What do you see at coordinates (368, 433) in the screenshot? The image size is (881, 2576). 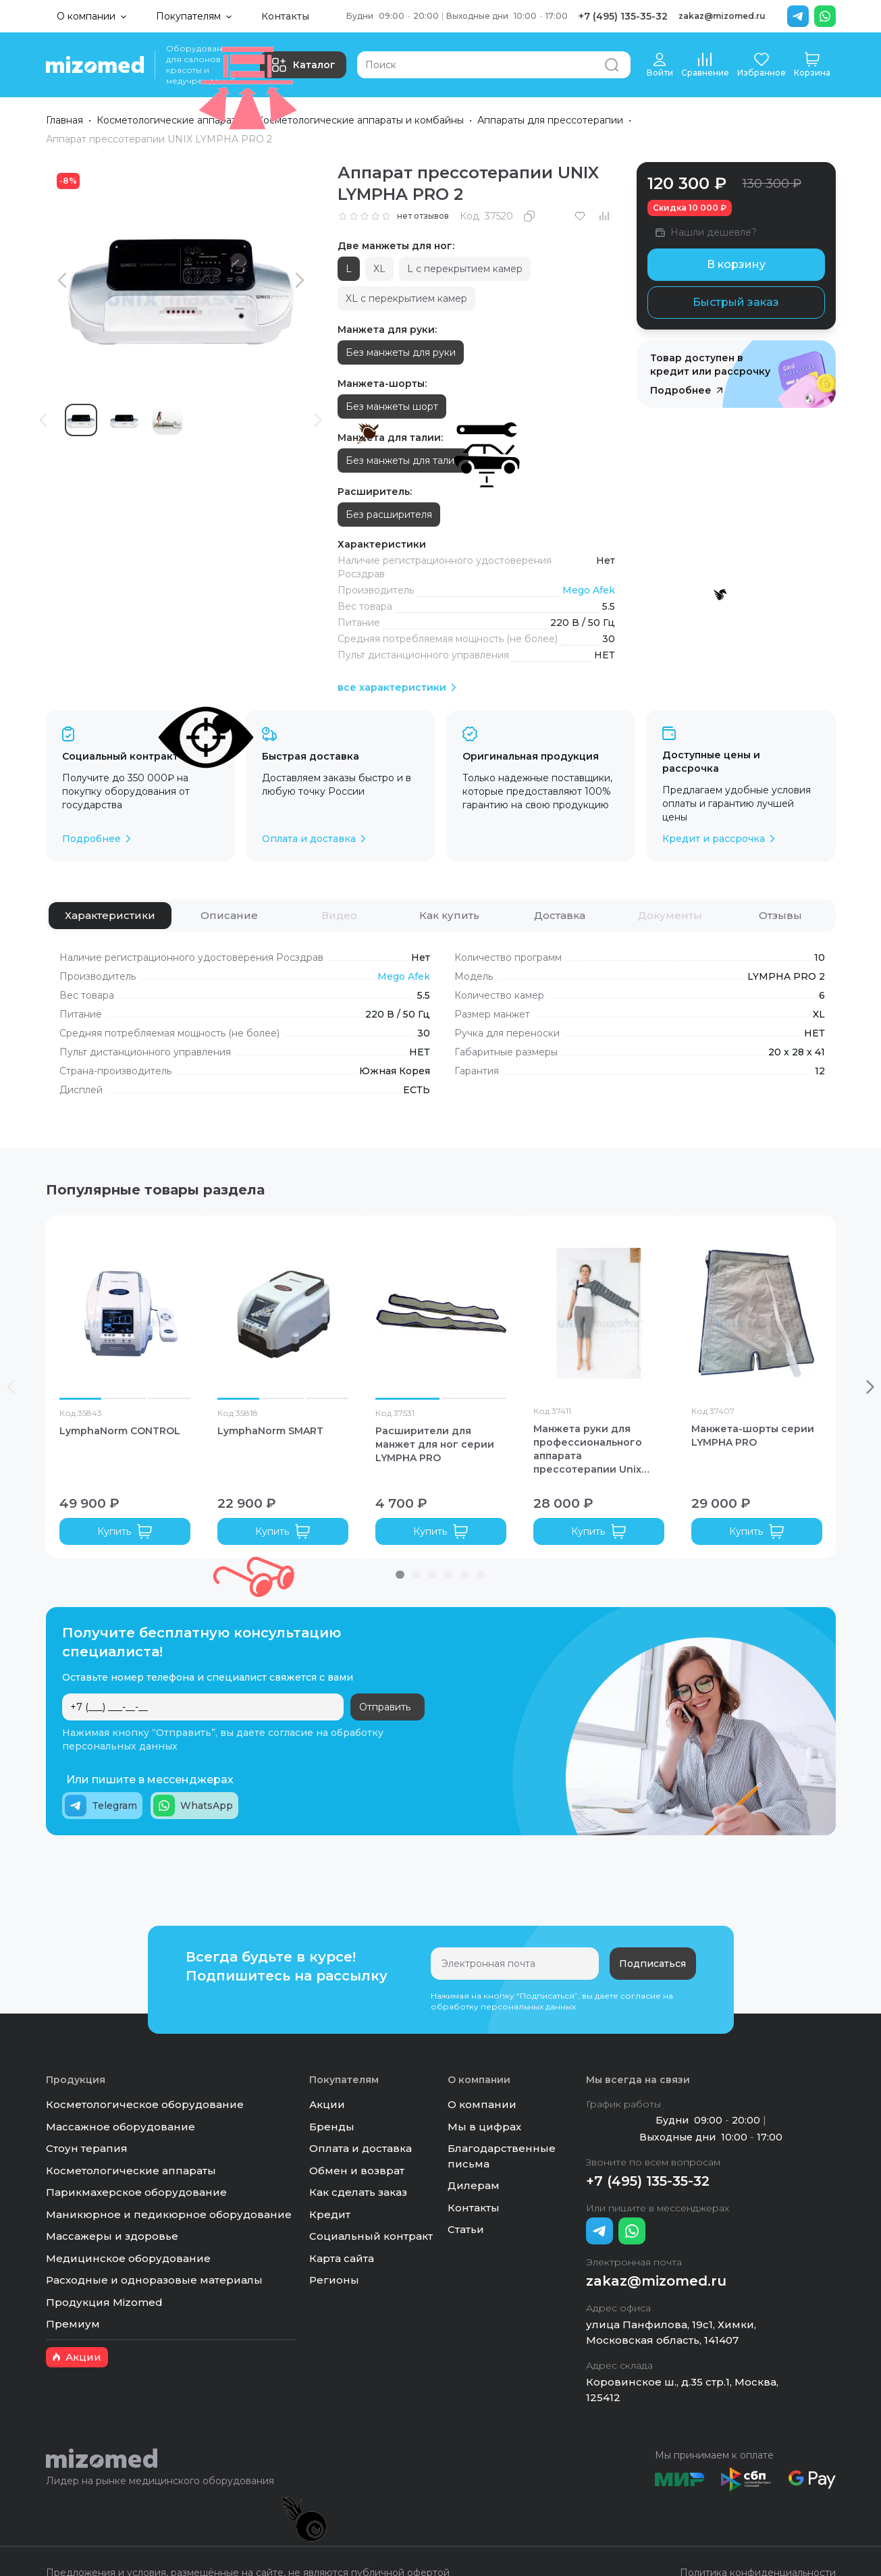 I see `perform a slashing attack` at bounding box center [368, 433].